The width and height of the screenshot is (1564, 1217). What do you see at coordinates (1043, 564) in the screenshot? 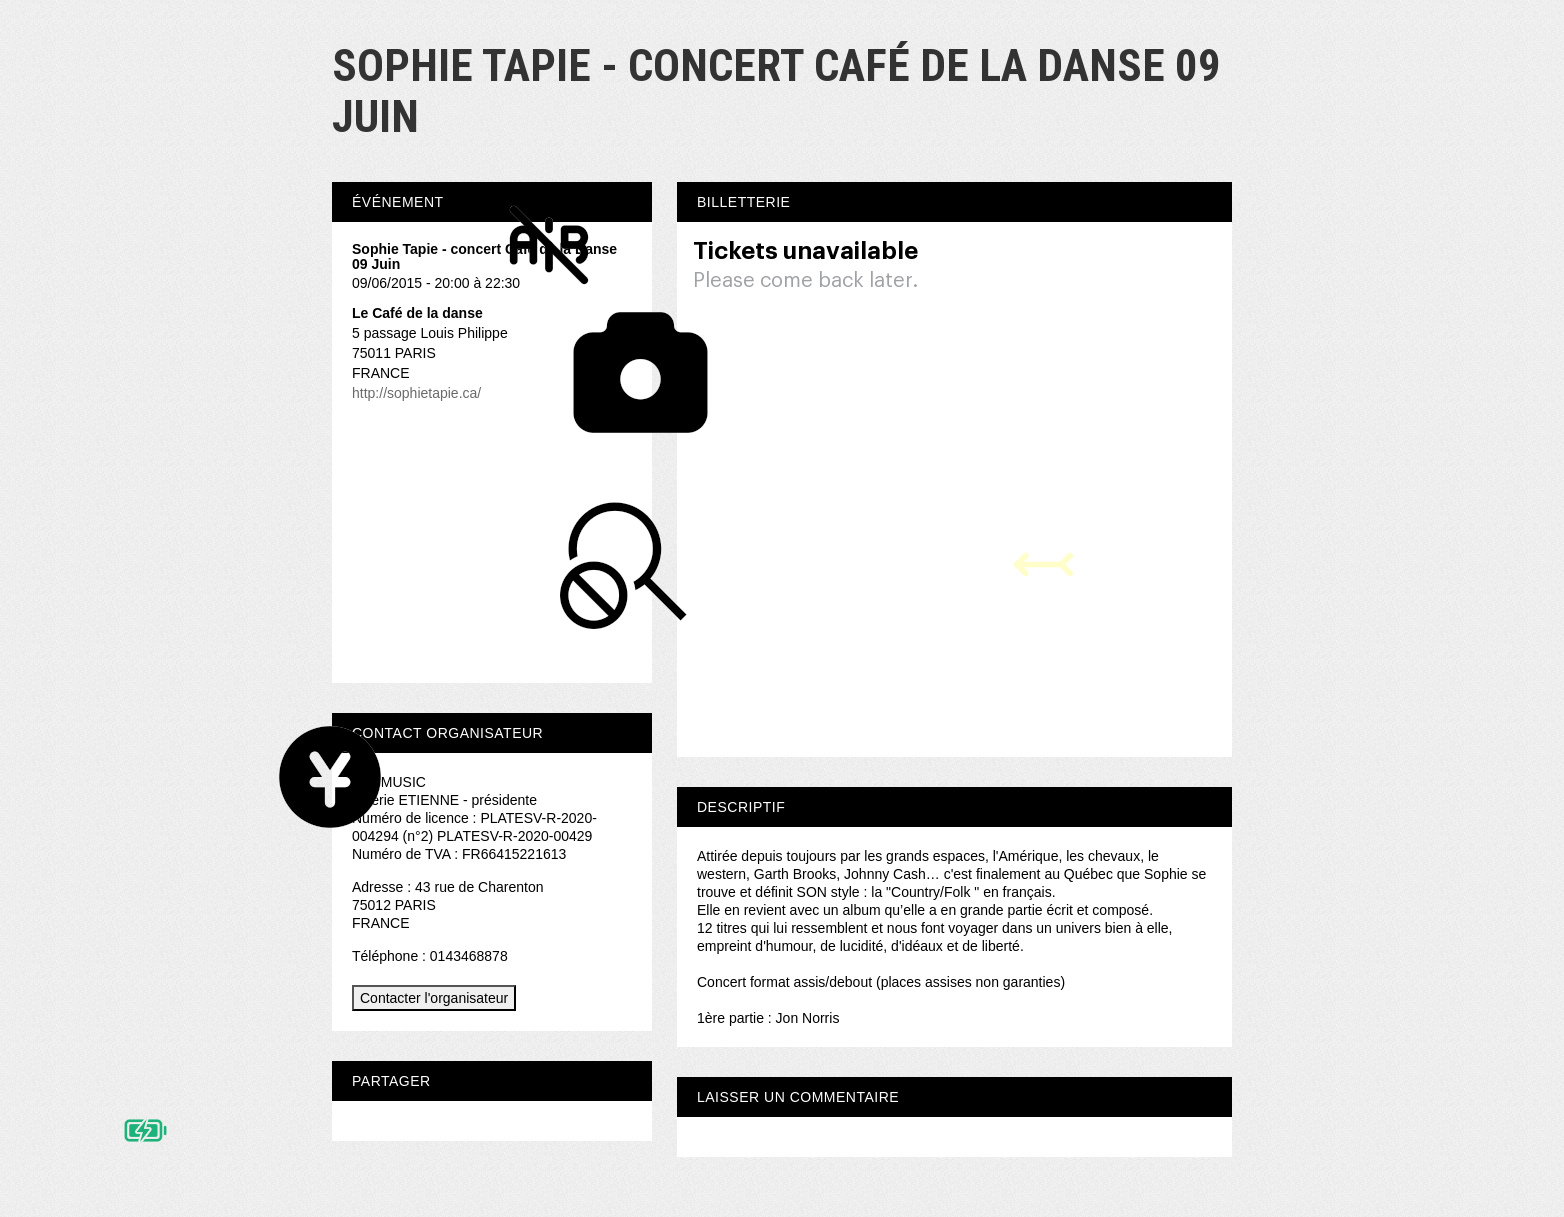
I see `go back to the previous screen` at bounding box center [1043, 564].